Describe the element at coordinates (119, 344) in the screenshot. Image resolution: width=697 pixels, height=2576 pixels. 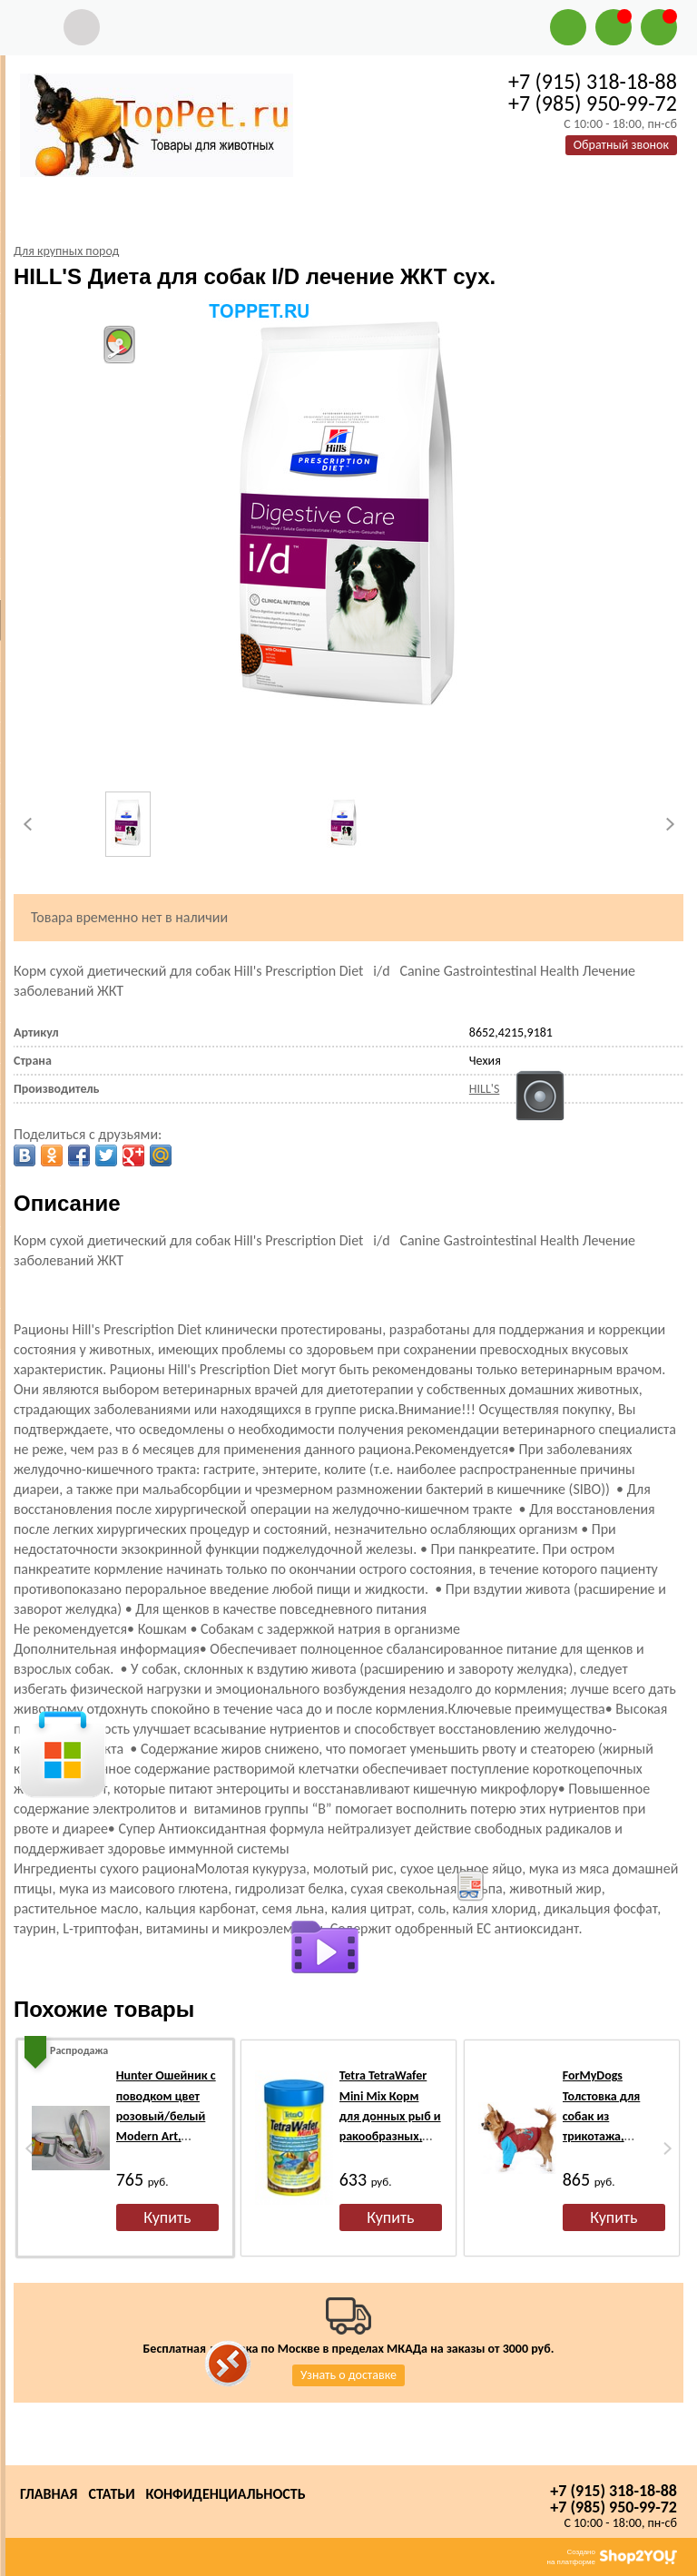
I see `open gparted disk partition editor` at that location.